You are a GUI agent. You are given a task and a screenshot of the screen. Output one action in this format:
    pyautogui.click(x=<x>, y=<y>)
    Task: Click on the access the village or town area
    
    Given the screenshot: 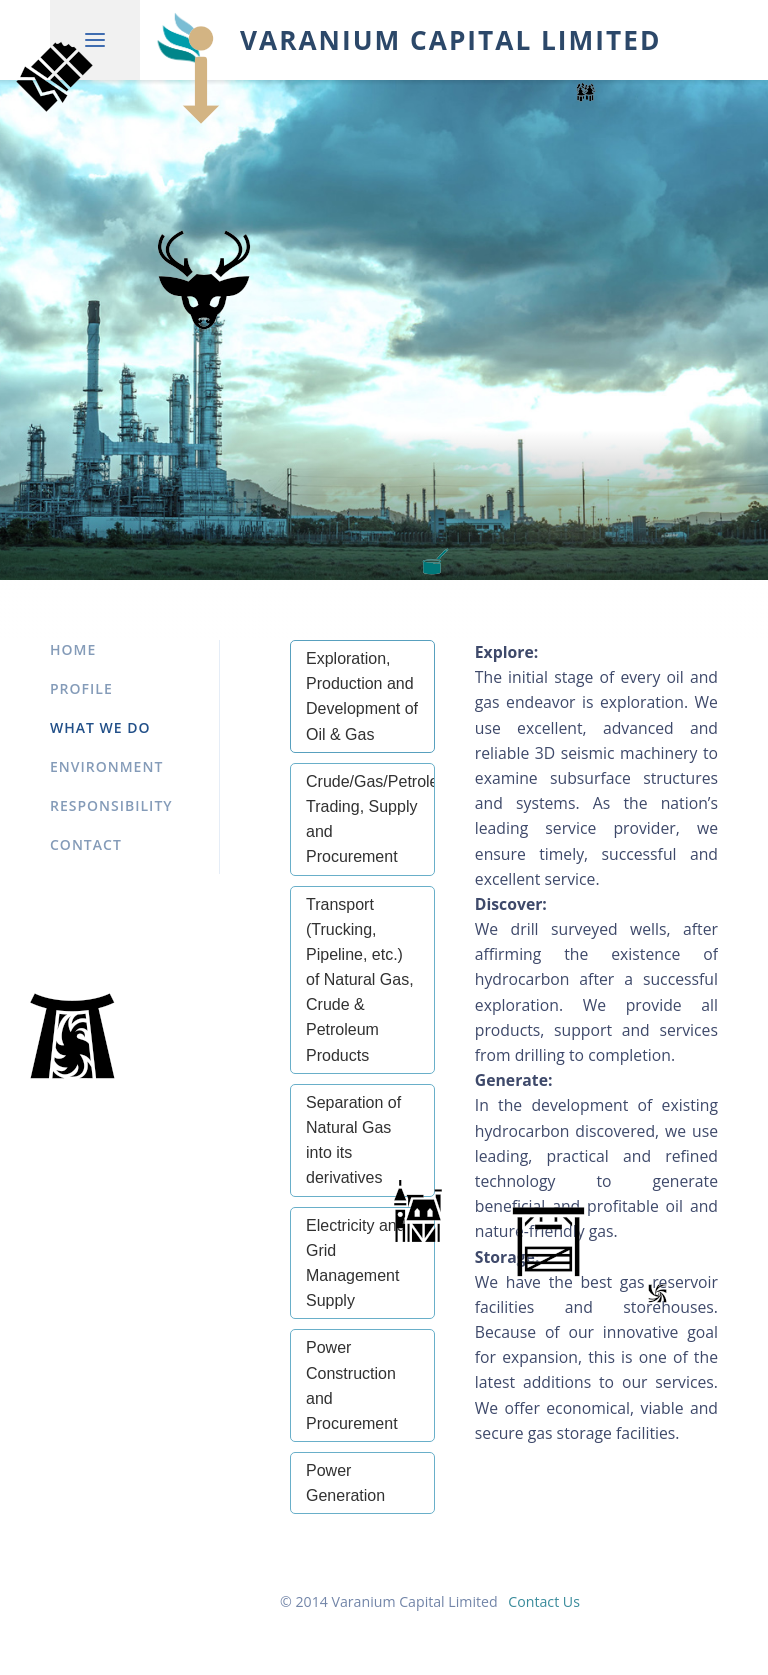 What is the action you would take?
    pyautogui.click(x=418, y=1211)
    